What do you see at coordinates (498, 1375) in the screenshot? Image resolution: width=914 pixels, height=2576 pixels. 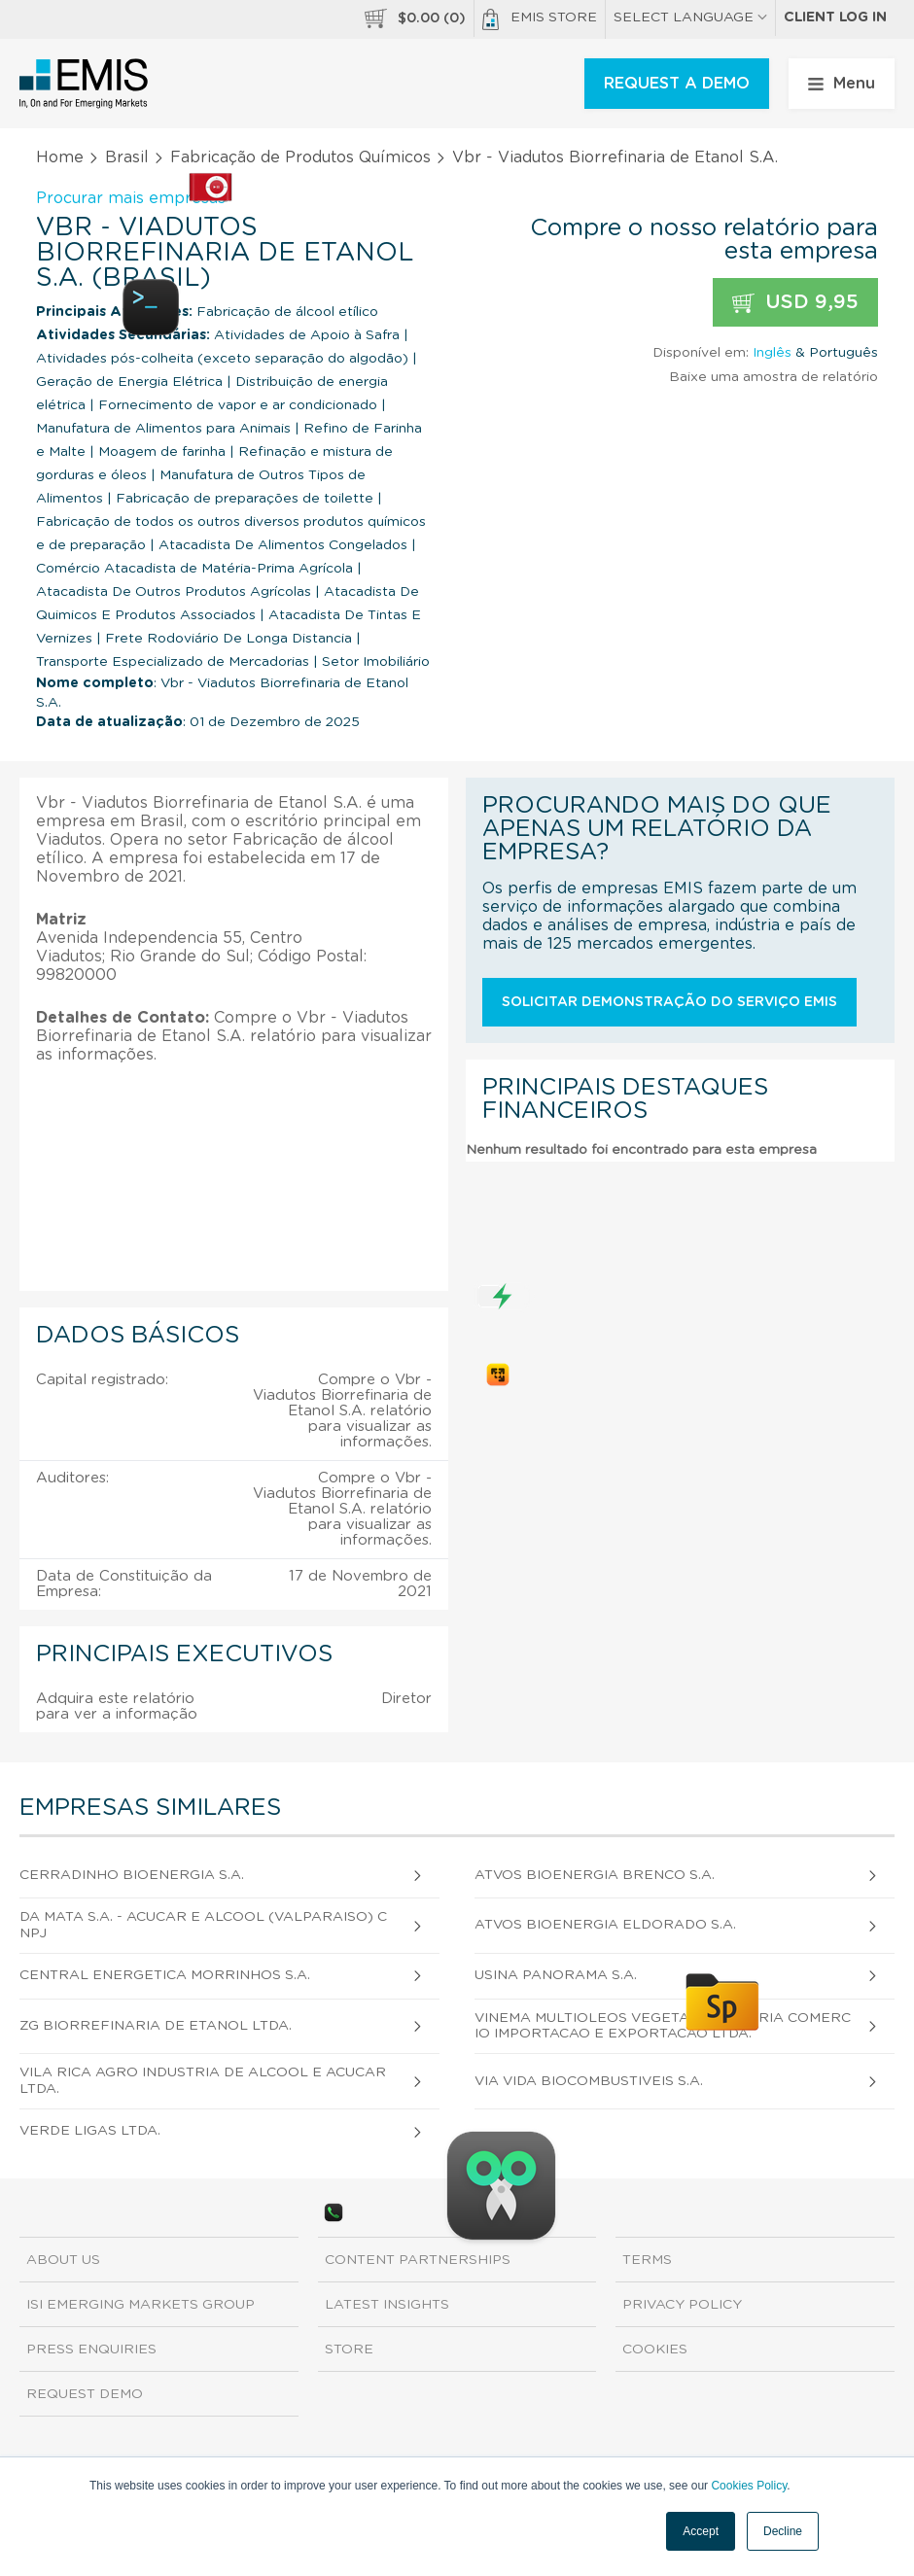 I see `open vmware player application` at bounding box center [498, 1375].